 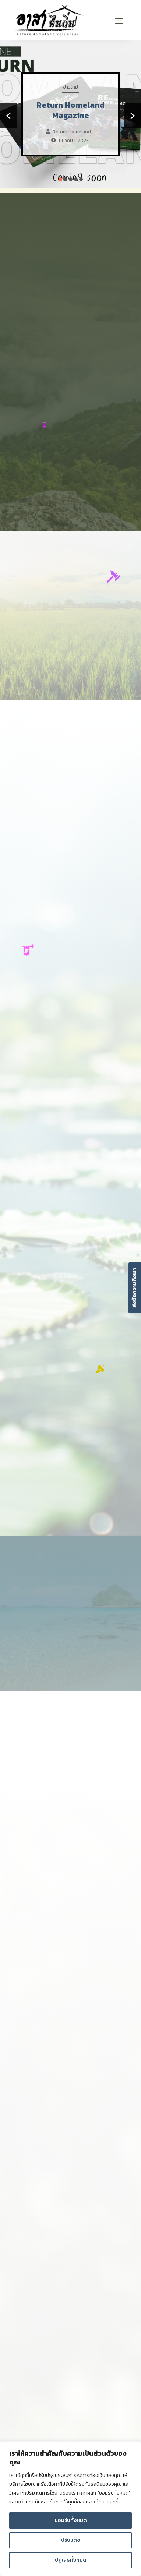 What do you see at coordinates (100, 1369) in the screenshot?
I see `select heavy fighter class or unit` at bounding box center [100, 1369].